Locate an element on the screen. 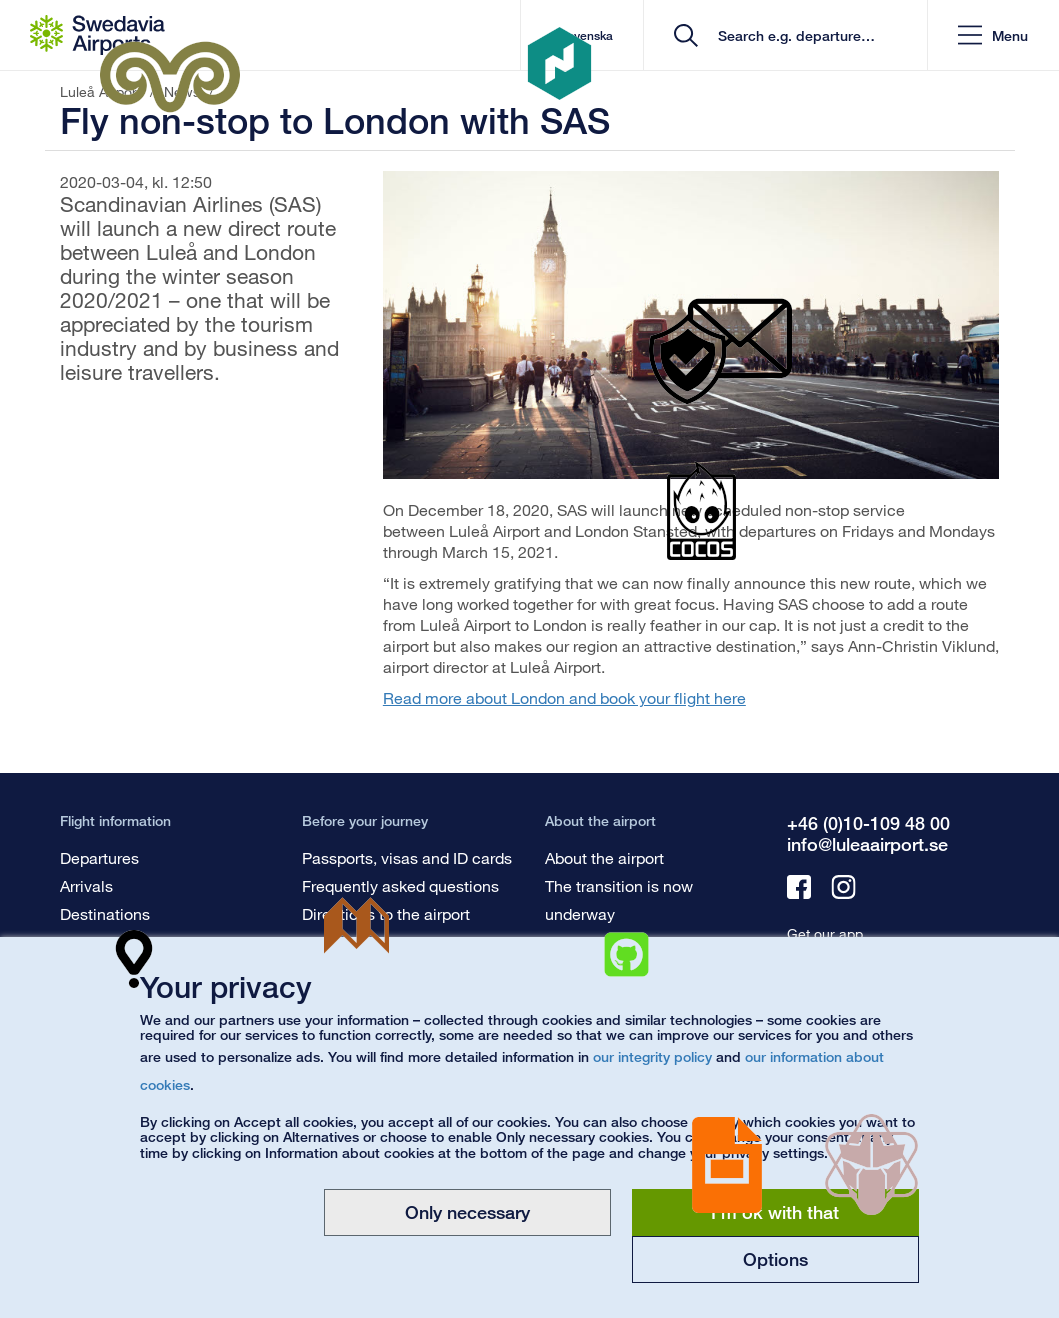 The width and height of the screenshot is (1059, 1318). link to github repository is located at coordinates (626, 954).